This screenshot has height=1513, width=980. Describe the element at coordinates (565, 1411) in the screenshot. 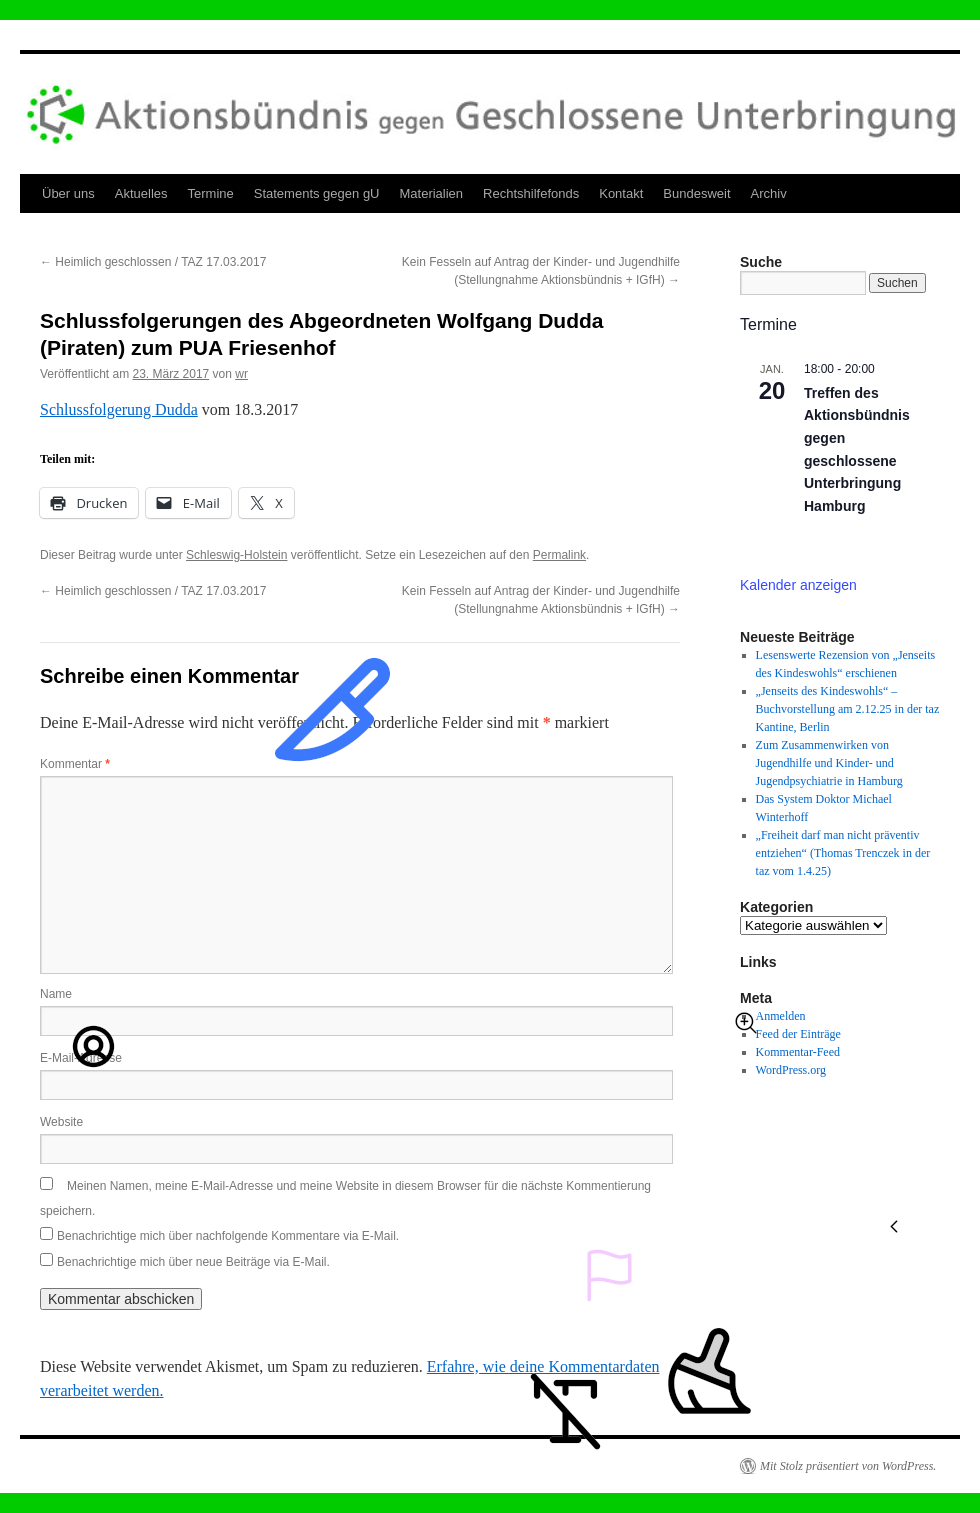

I see `disable text formatting` at that location.